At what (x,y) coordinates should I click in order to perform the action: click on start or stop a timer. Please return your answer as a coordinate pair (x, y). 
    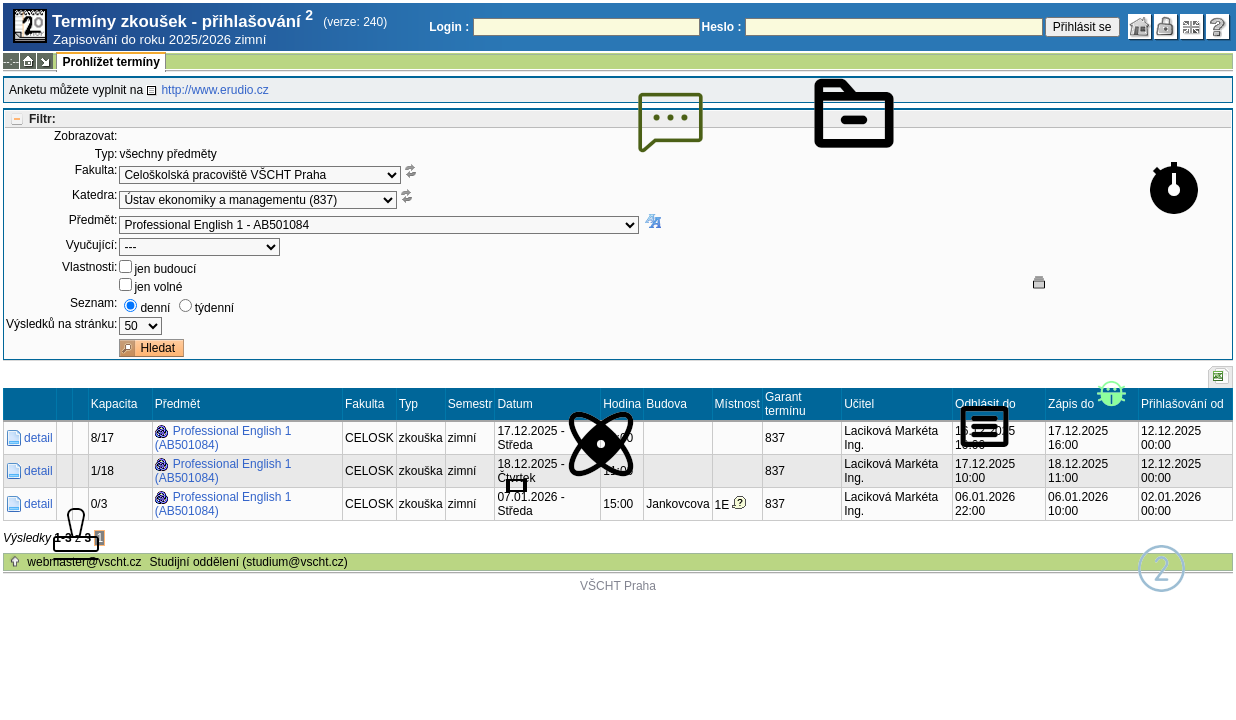
    Looking at the image, I should click on (1174, 188).